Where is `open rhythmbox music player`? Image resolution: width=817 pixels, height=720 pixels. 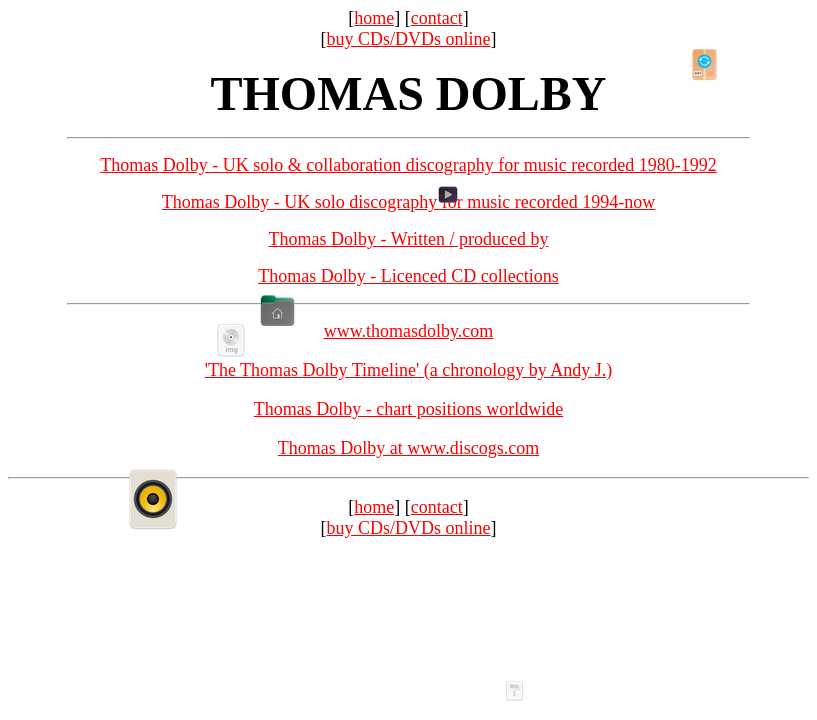 open rhythmbox music player is located at coordinates (153, 499).